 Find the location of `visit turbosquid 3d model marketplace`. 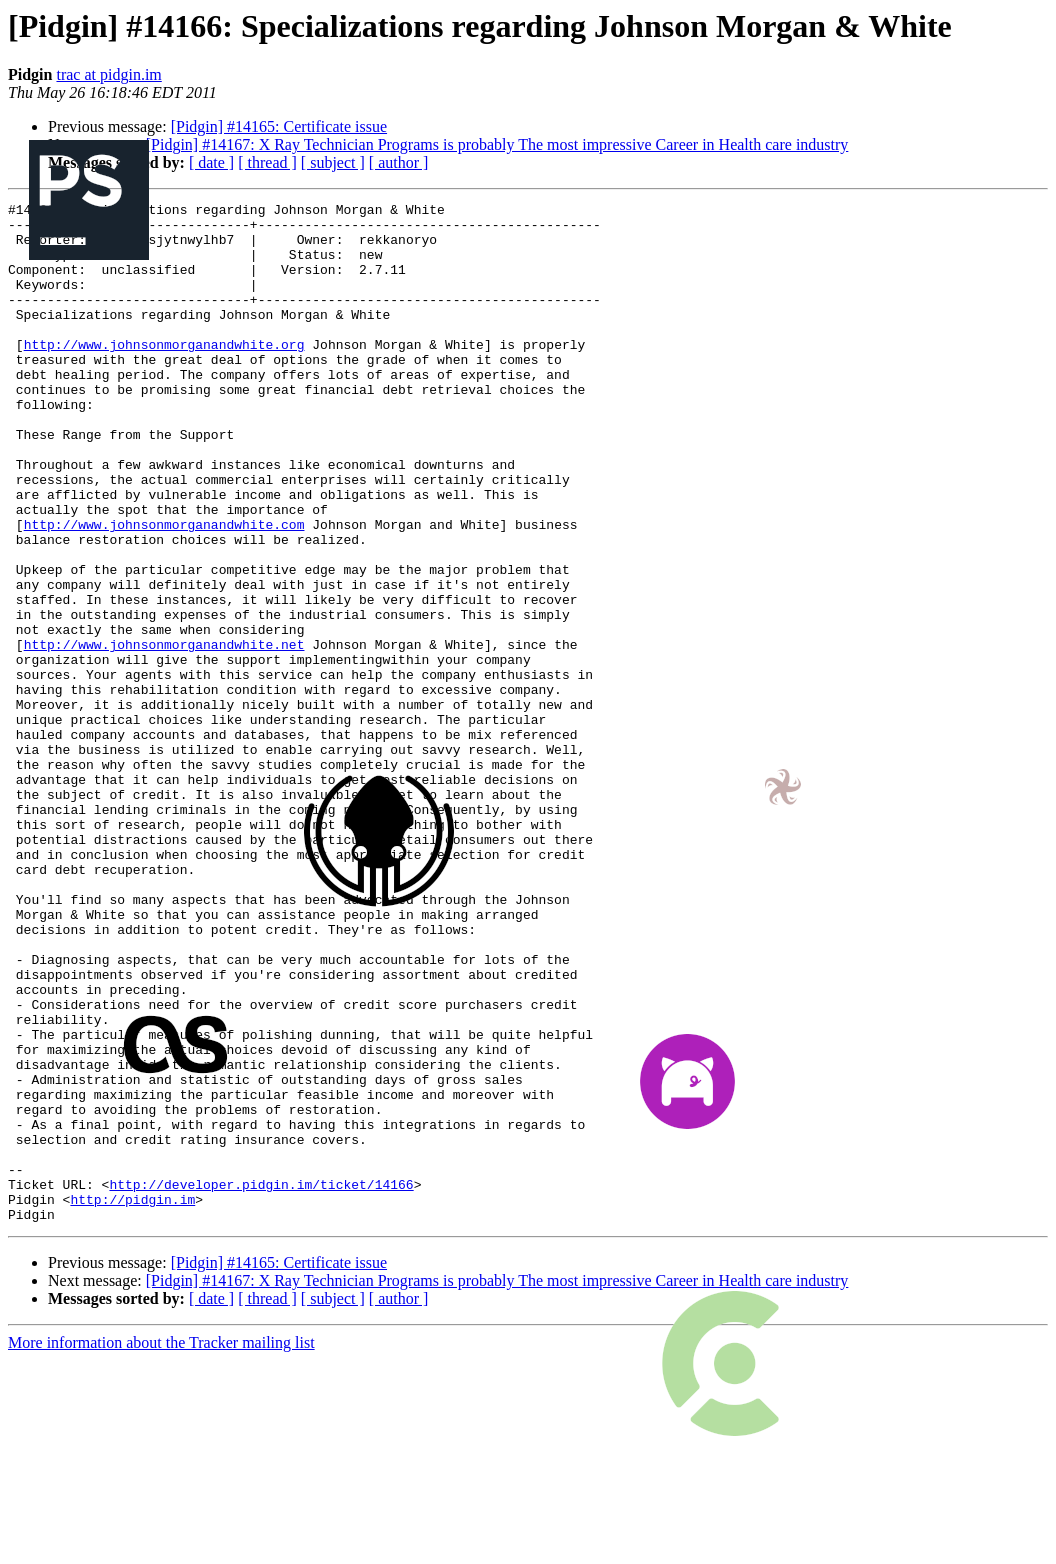

visit turbosquid 3d model marketplace is located at coordinates (783, 787).